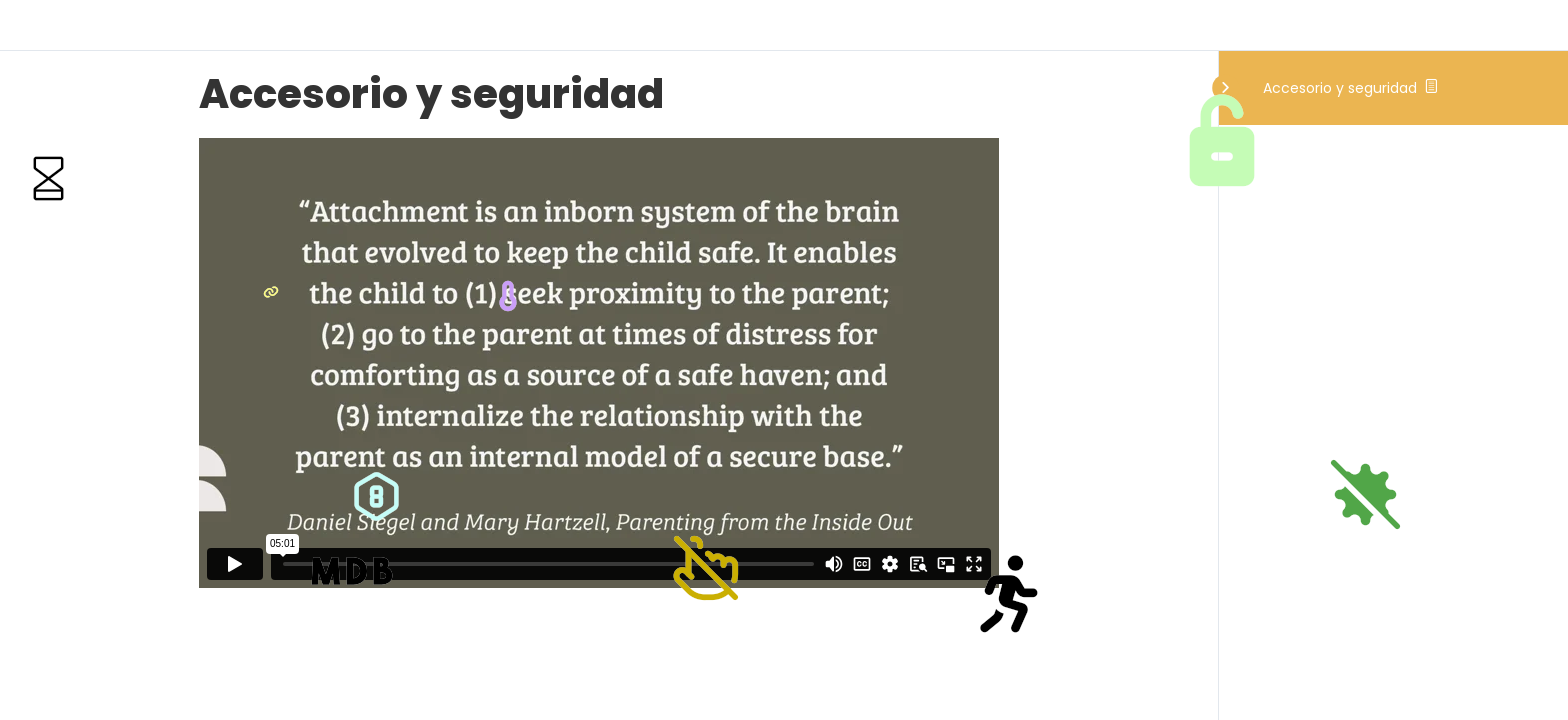 The image size is (1568, 720). Describe the element at coordinates (1011, 595) in the screenshot. I see `start a run or workout session` at that location.